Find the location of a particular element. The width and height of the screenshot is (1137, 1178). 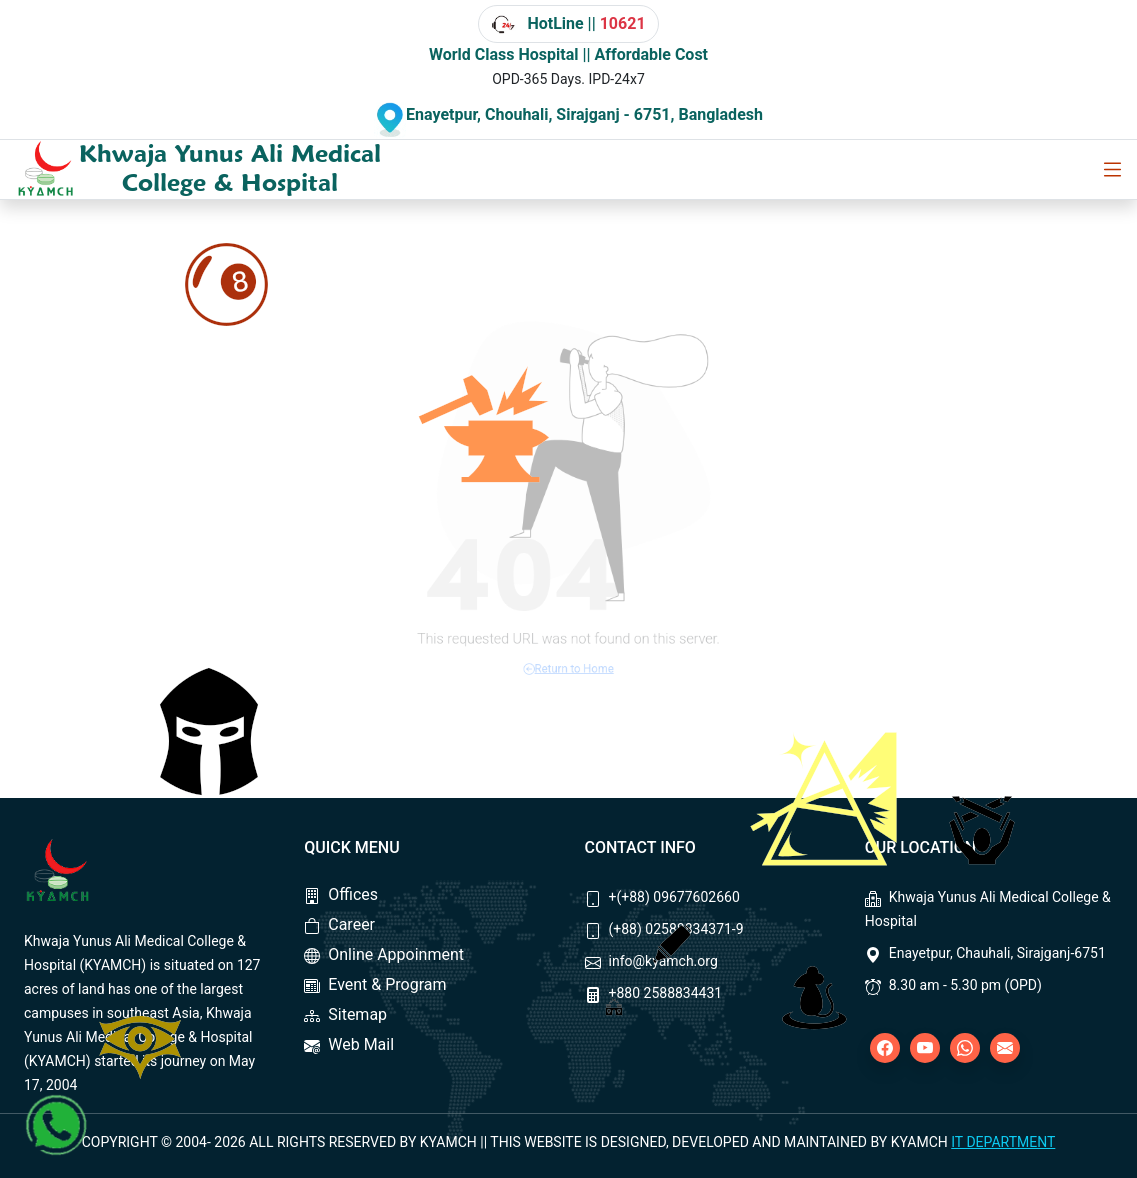

access the blacksmithing or crafting menu is located at coordinates (484, 417).